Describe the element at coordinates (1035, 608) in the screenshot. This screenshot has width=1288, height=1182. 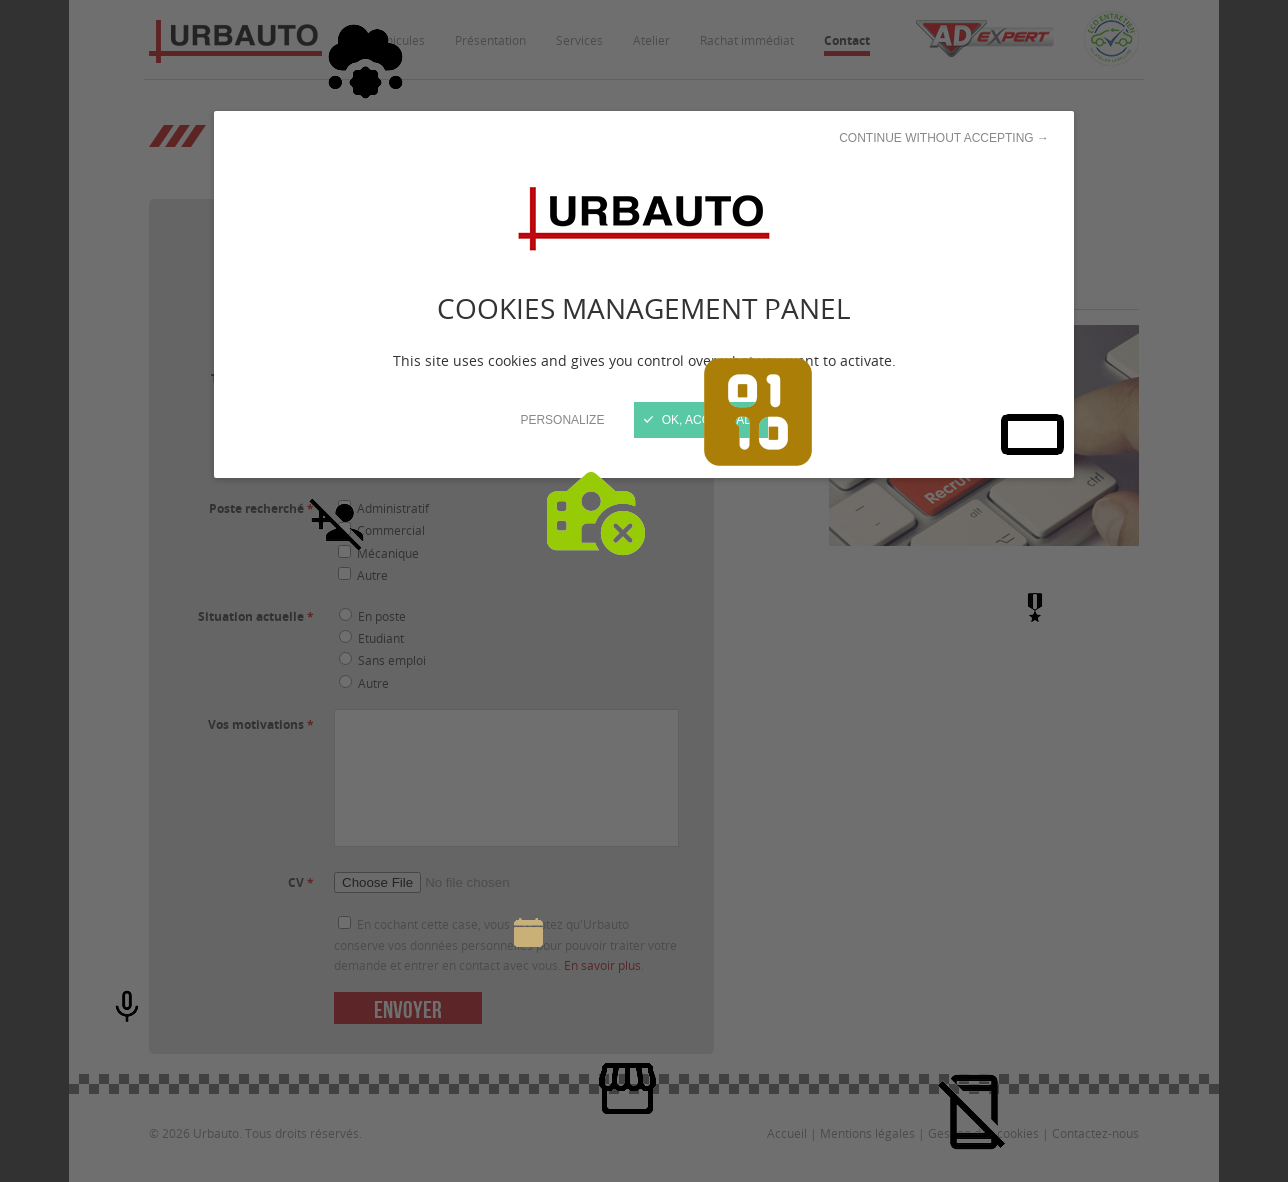
I see `view achievements or awards` at that location.